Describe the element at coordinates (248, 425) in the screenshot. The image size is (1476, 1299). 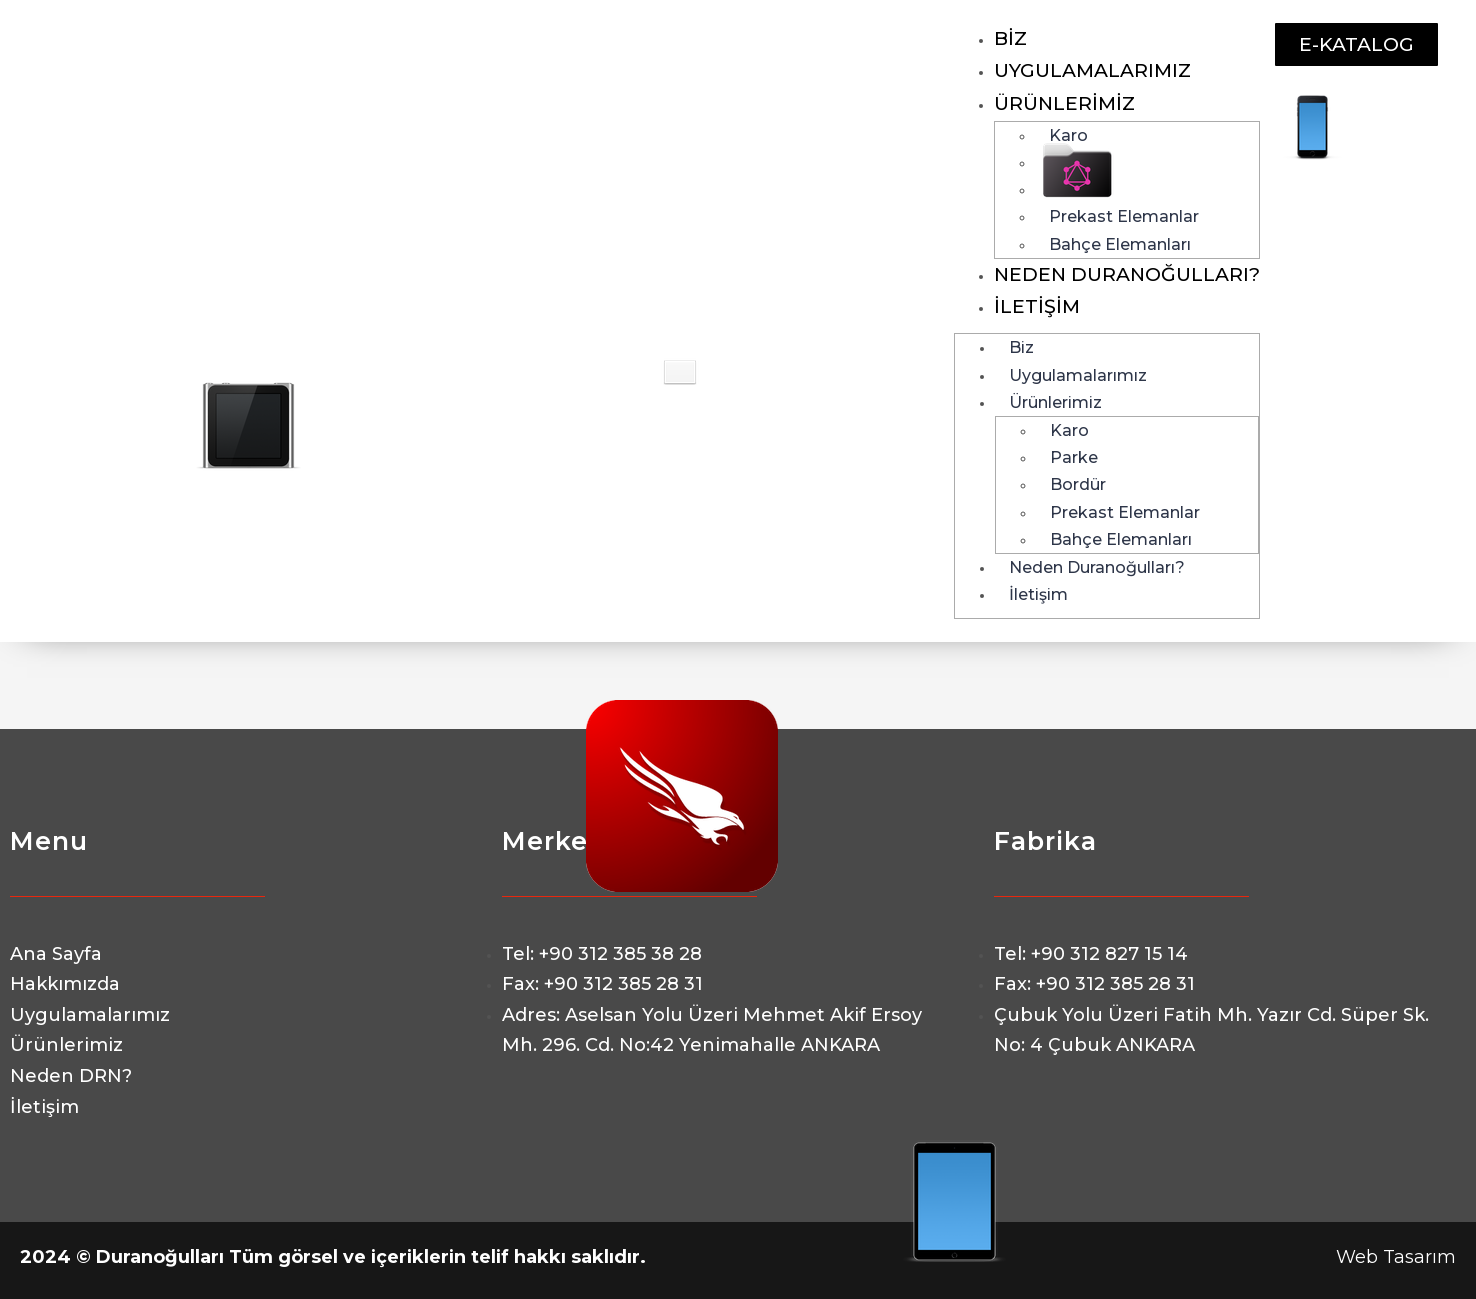
I see `iPod nano device in silver` at that location.